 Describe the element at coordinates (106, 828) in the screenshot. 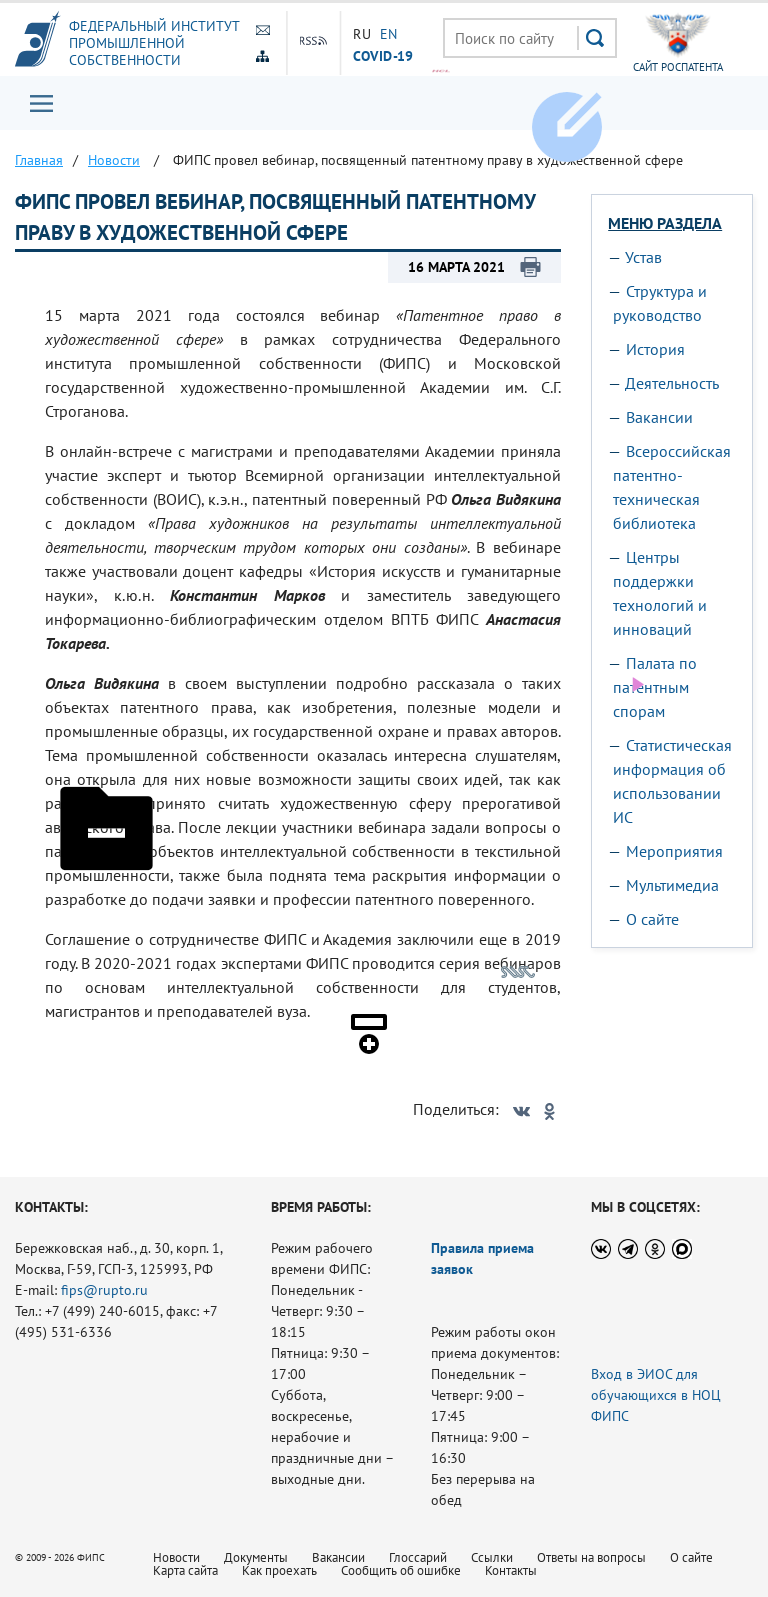

I see `remove a folder` at that location.